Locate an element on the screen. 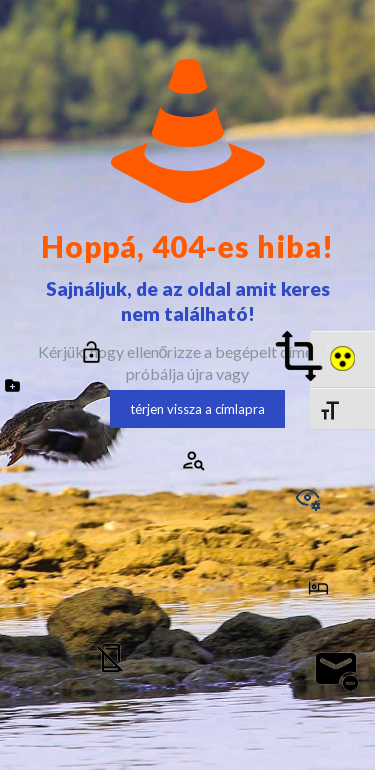 This screenshot has width=375, height=770. manage visibility settings is located at coordinates (307, 497).